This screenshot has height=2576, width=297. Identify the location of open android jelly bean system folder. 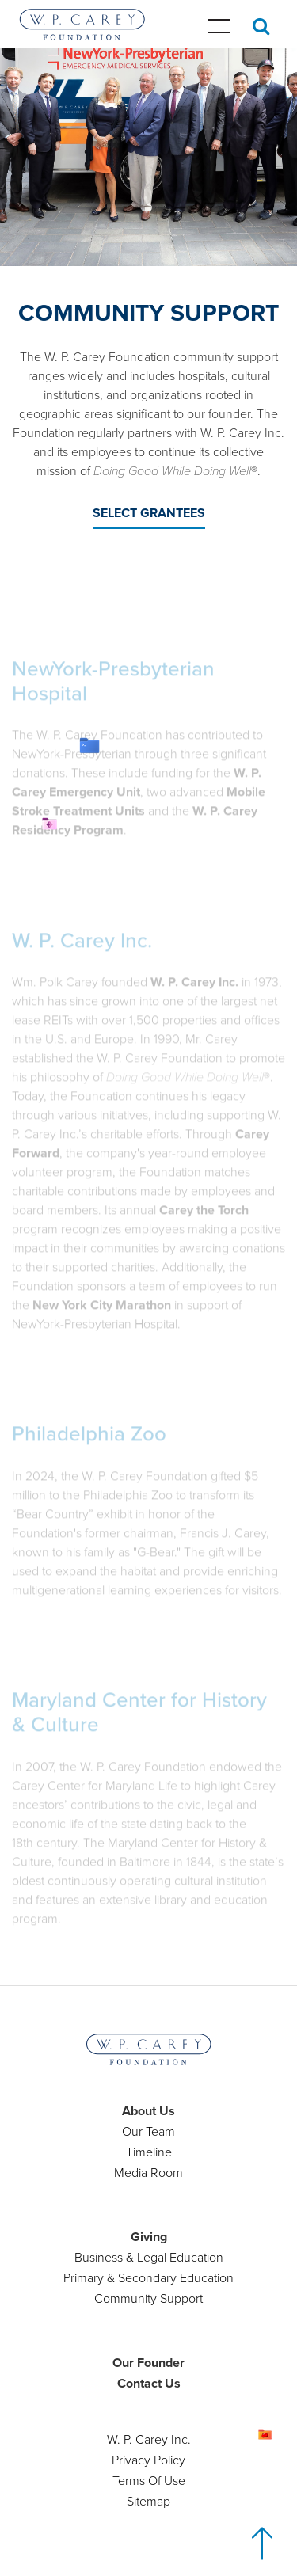
(265, 2434).